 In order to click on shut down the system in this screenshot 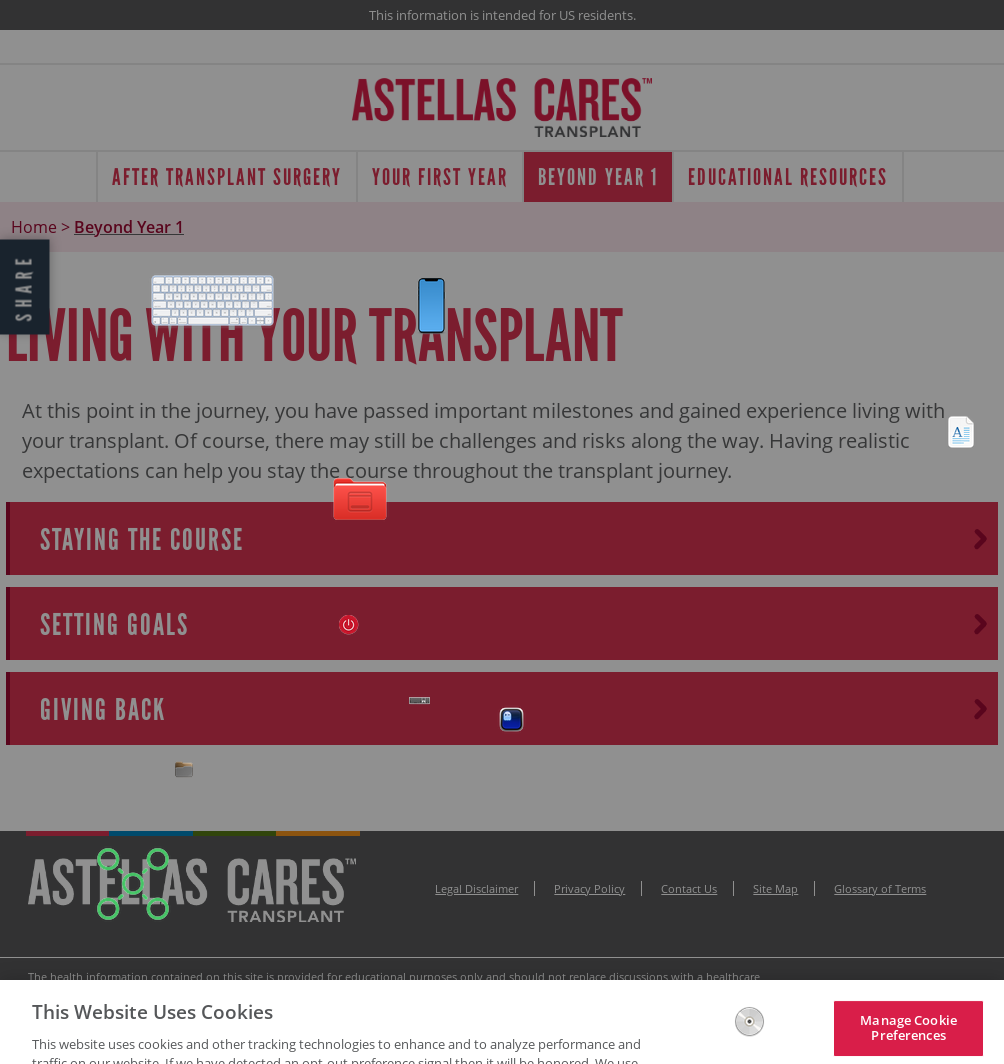, I will do `click(349, 625)`.